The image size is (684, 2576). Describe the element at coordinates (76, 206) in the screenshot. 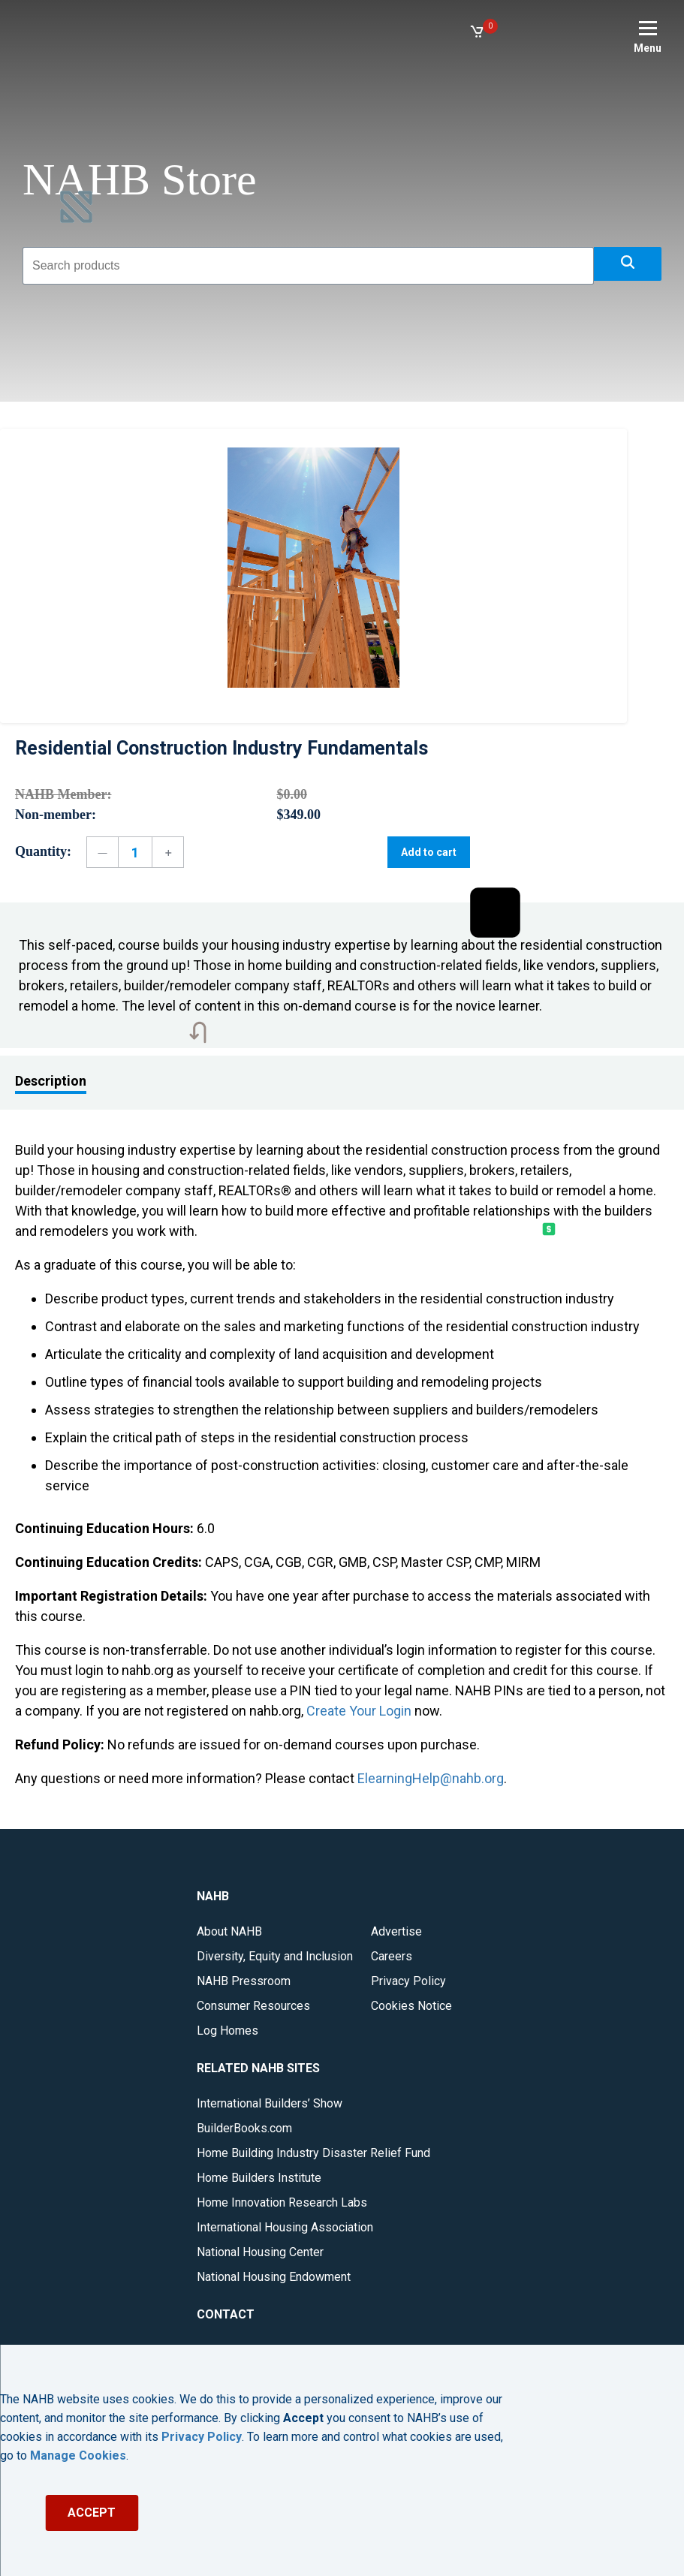

I see `open apple news app` at that location.